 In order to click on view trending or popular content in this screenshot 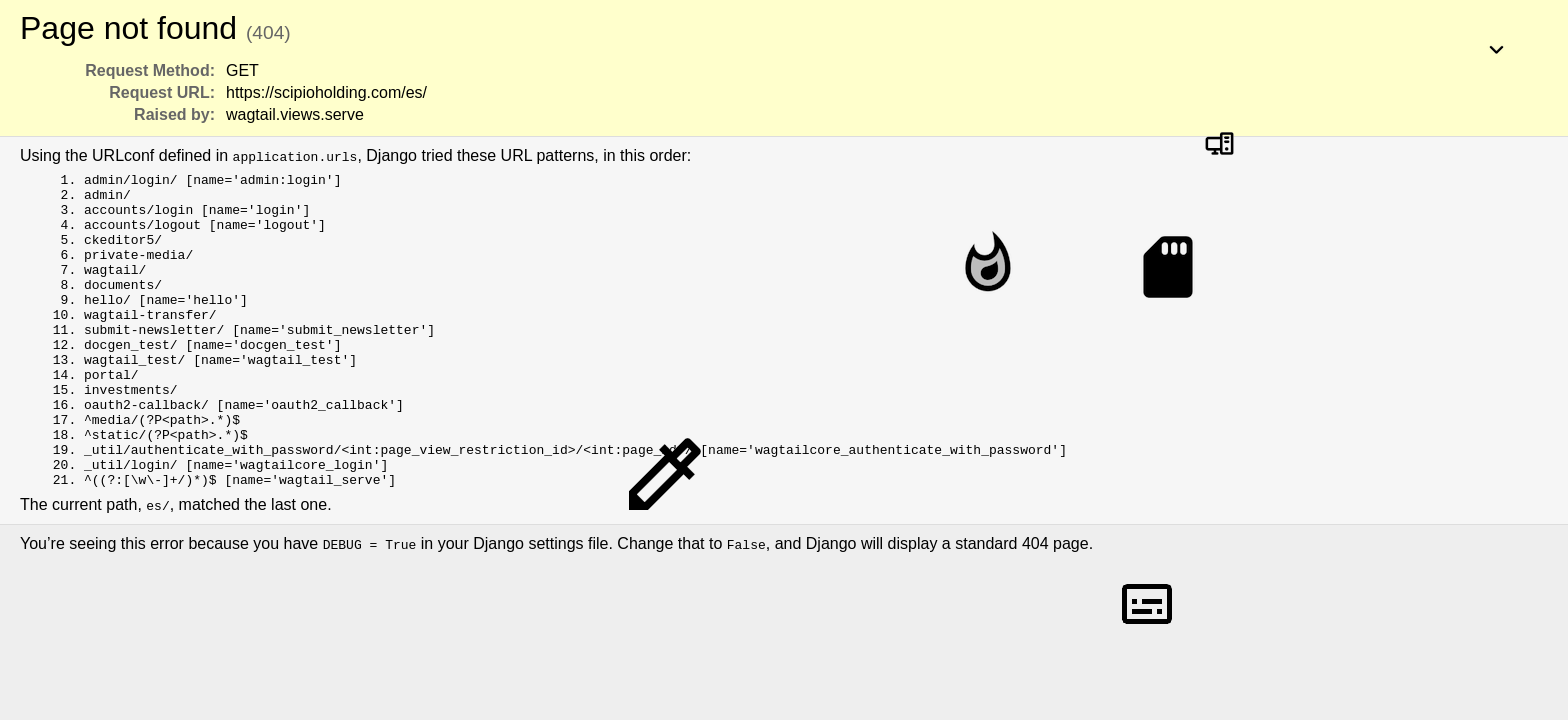, I will do `click(988, 263)`.